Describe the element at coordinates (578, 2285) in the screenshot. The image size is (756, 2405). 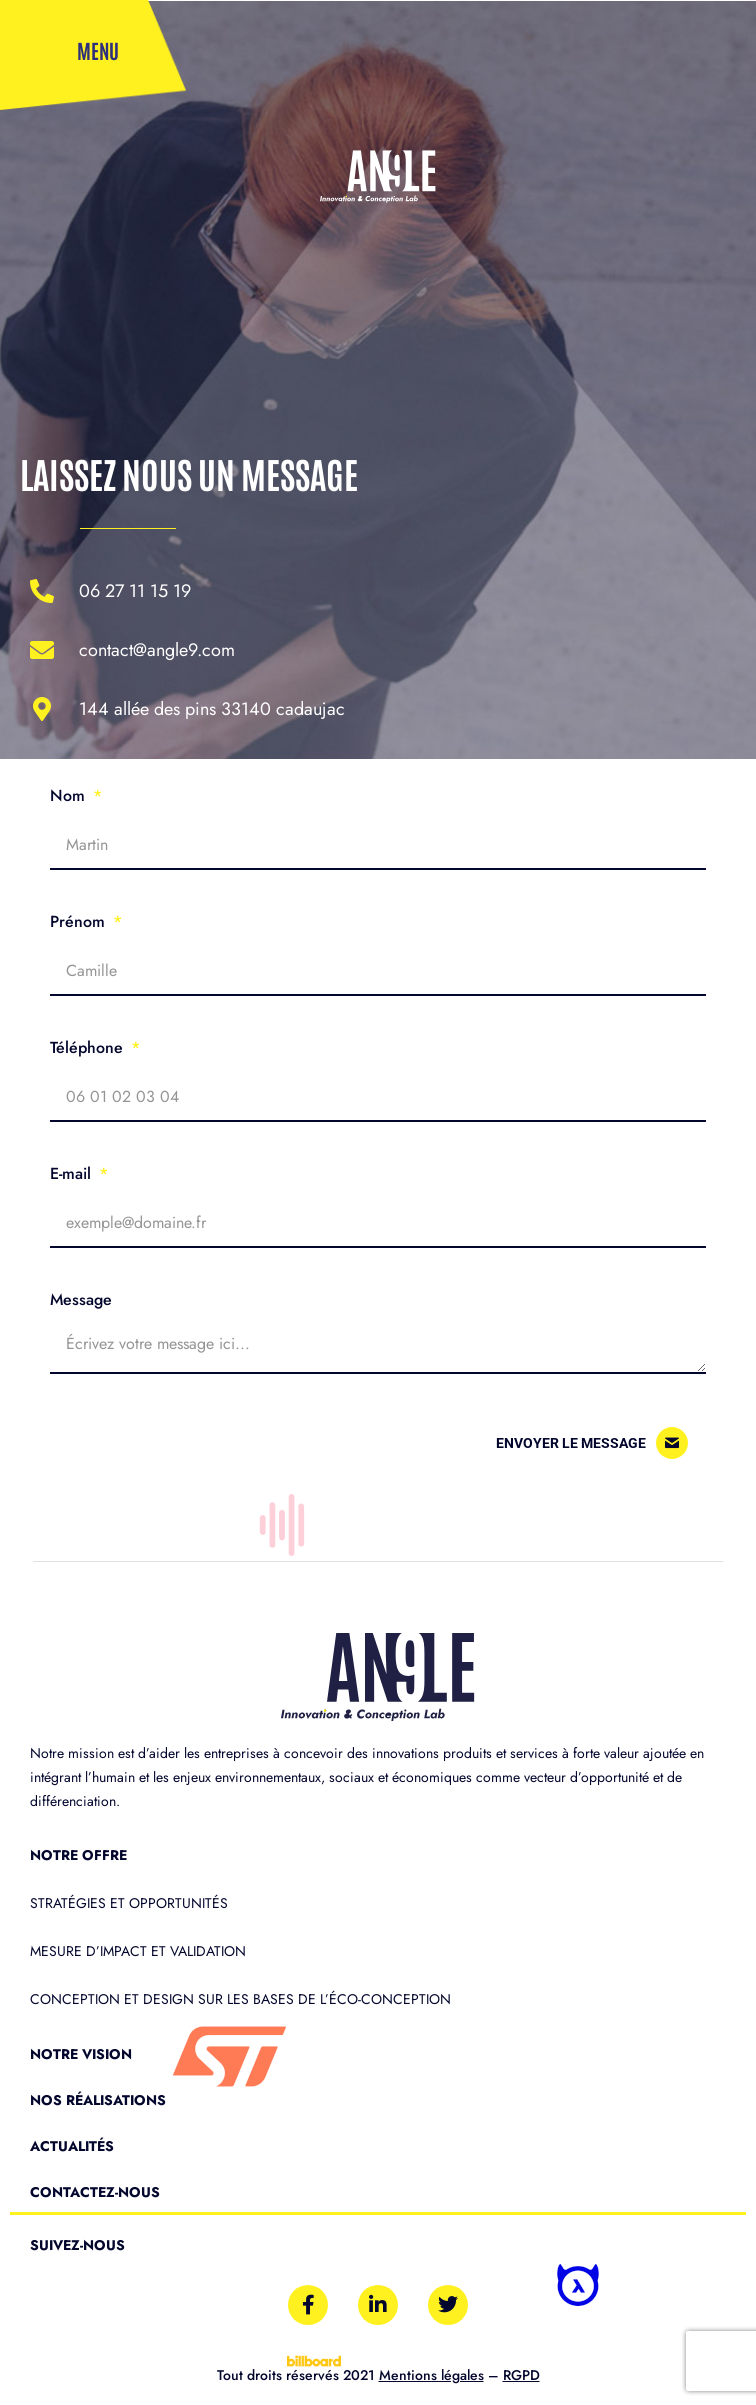
I see `hasura platform logo` at that location.